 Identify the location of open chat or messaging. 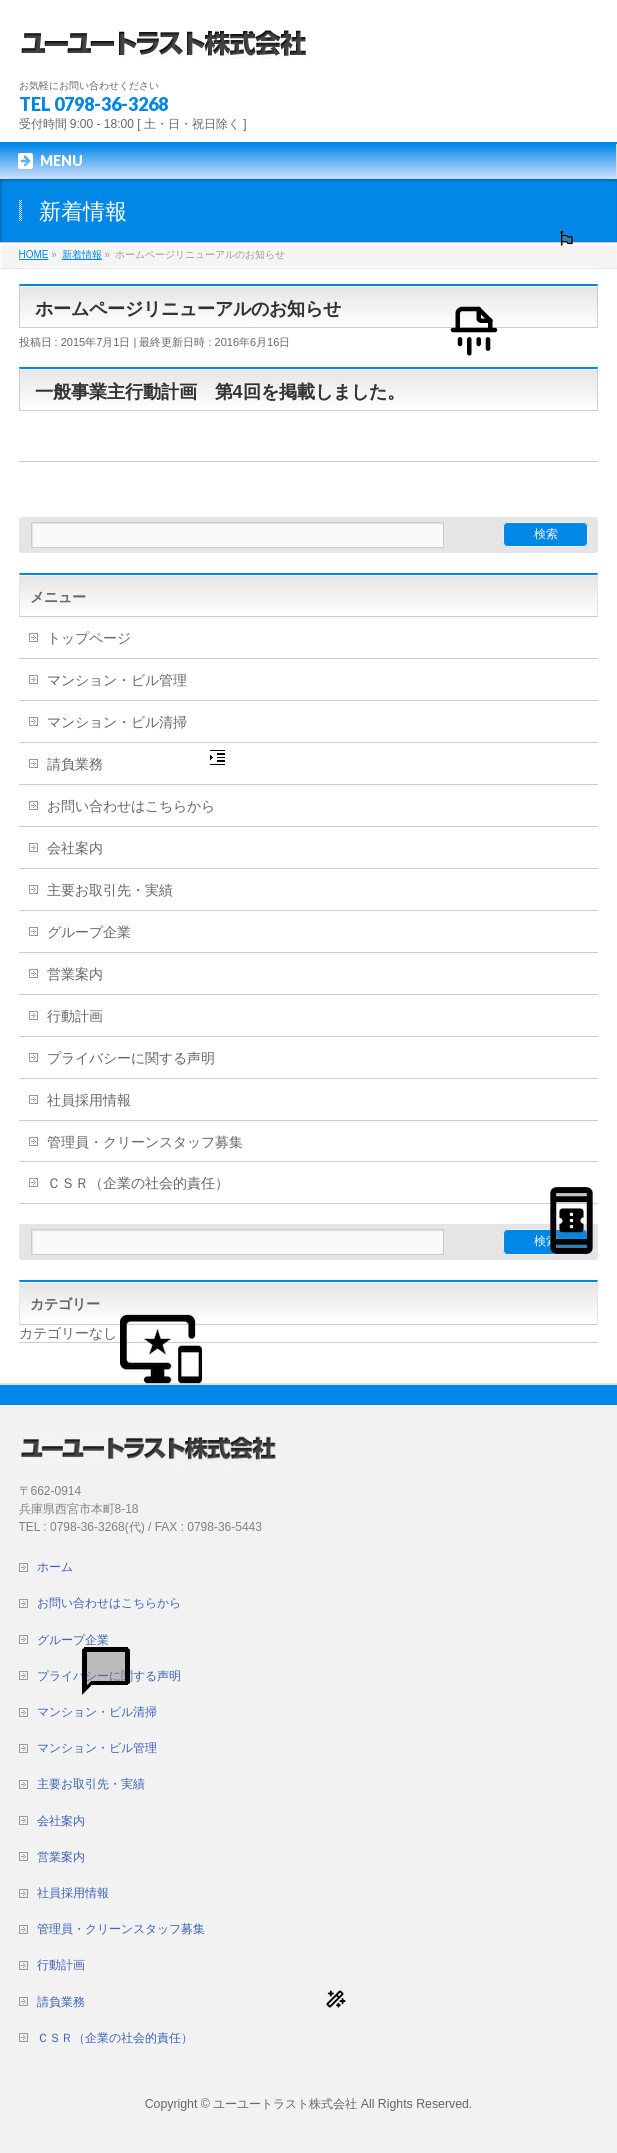
(106, 1671).